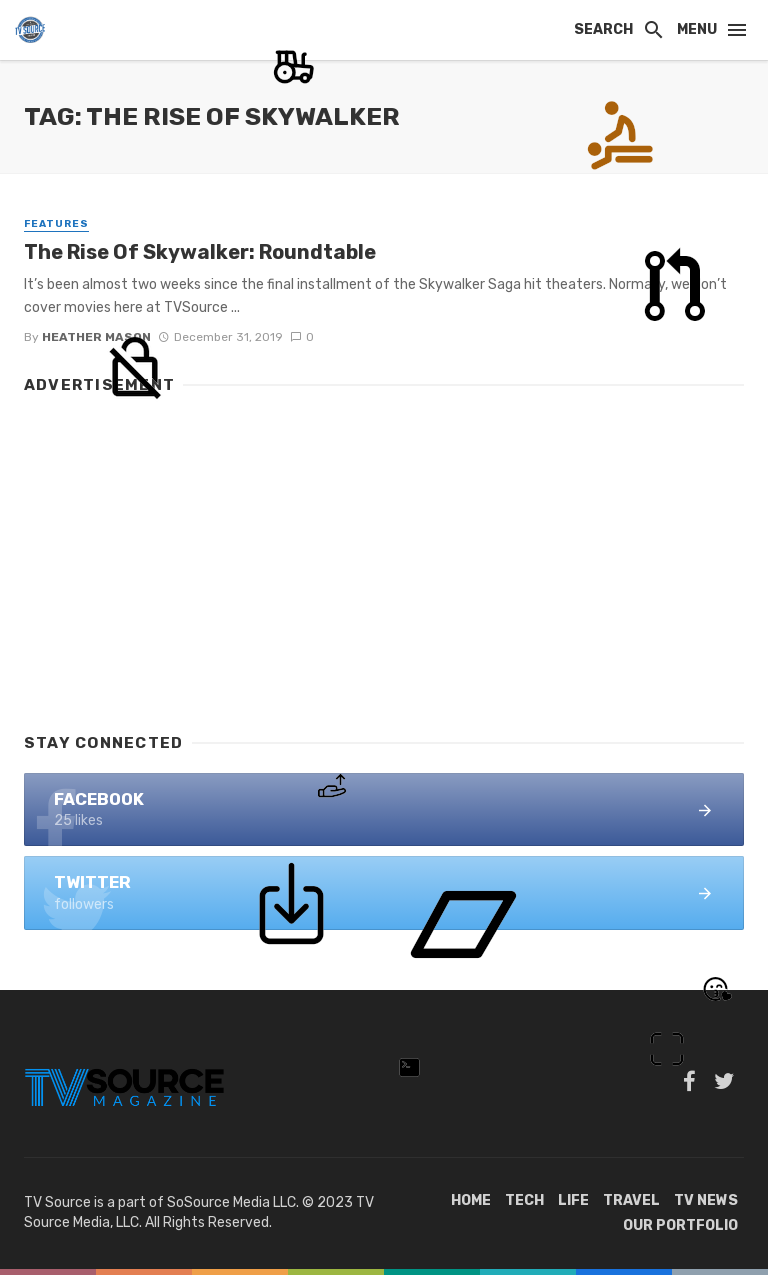 The width and height of the screenshot is (768, 1275). What do you see at coordinates (409, 1067) in the screenshot?
I see `open terminal or command line interface` at bounding box center [409, 1067].